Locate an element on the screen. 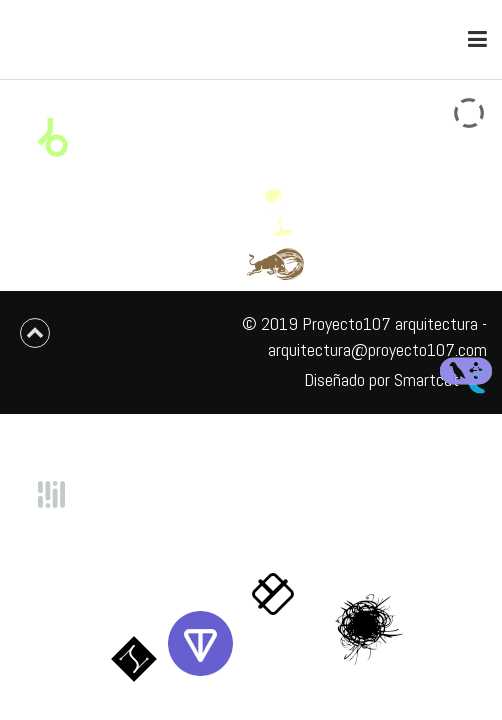  Red Bull brand logo is located at coordinates (275, 264).